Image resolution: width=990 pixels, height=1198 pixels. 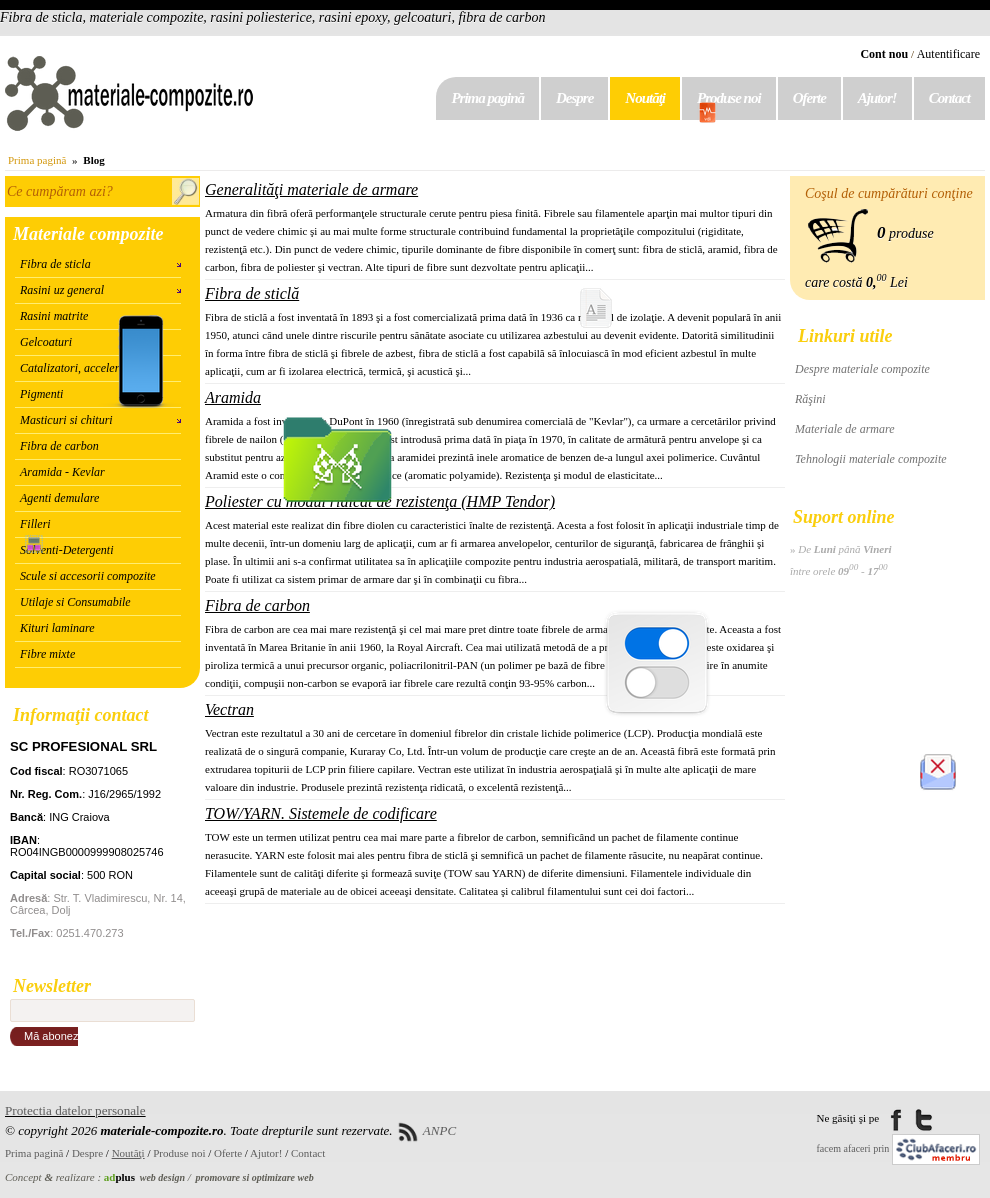 What do you see at coordinates (141, 362) in the screenshot?
I see `connected iPhone device` at bounding box center [141, 362].